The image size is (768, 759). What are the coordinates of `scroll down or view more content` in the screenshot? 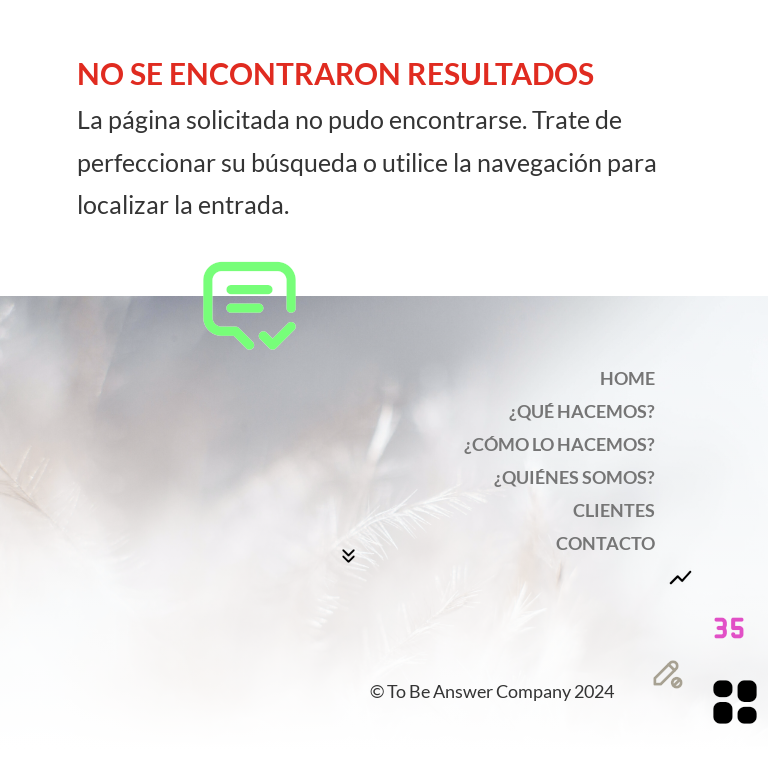 It's located at (348, 555).